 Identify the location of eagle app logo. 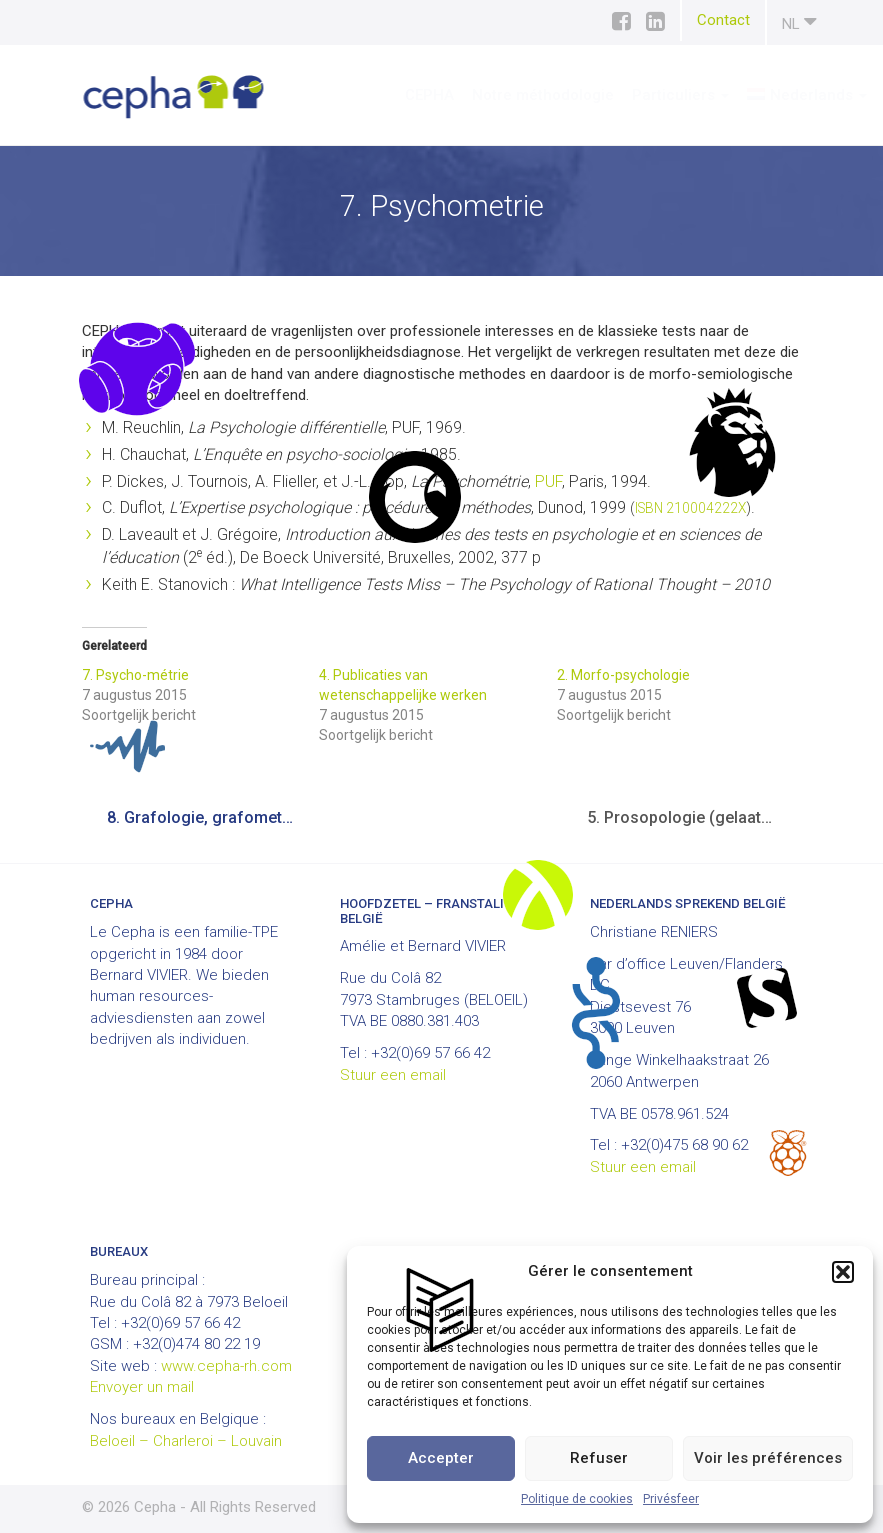
(415, 497).